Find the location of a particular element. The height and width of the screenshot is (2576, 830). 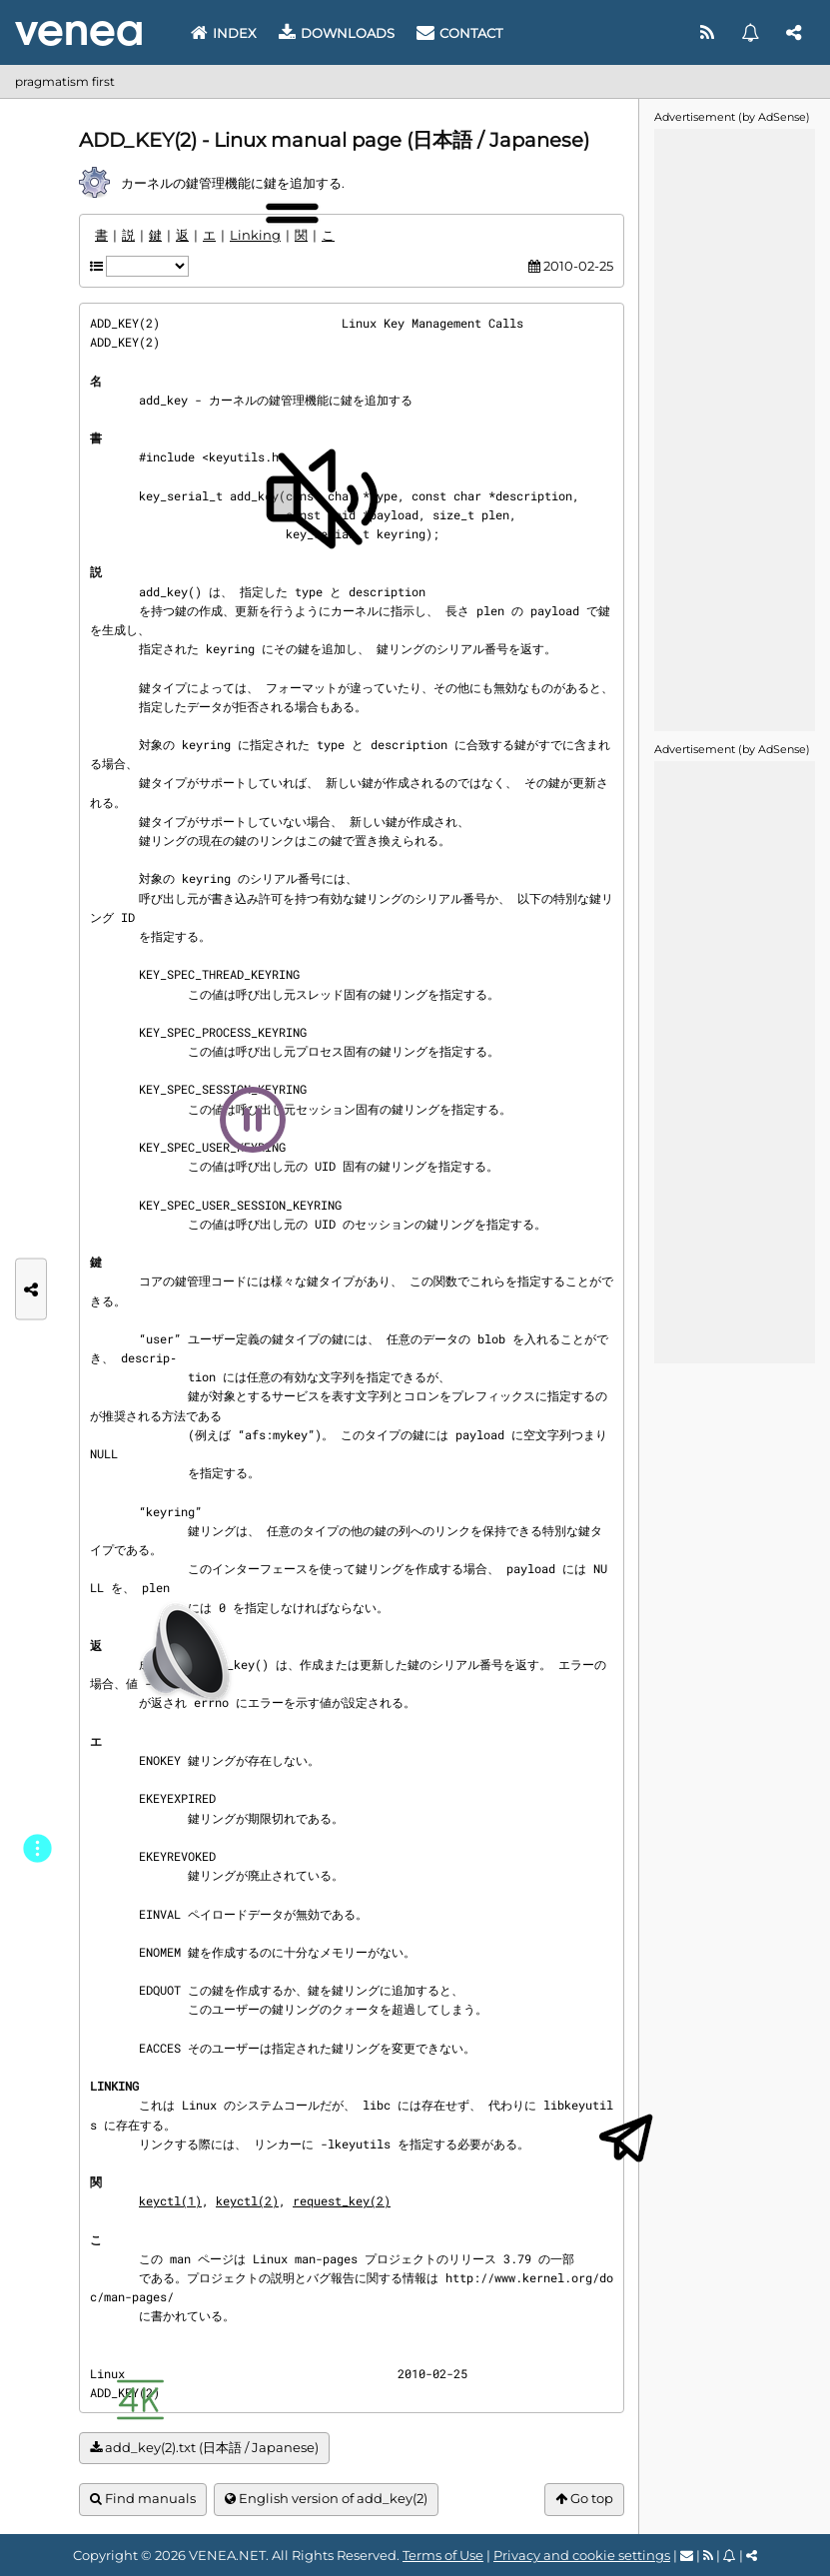

pause media playback is located at coordinates (253, 1120).